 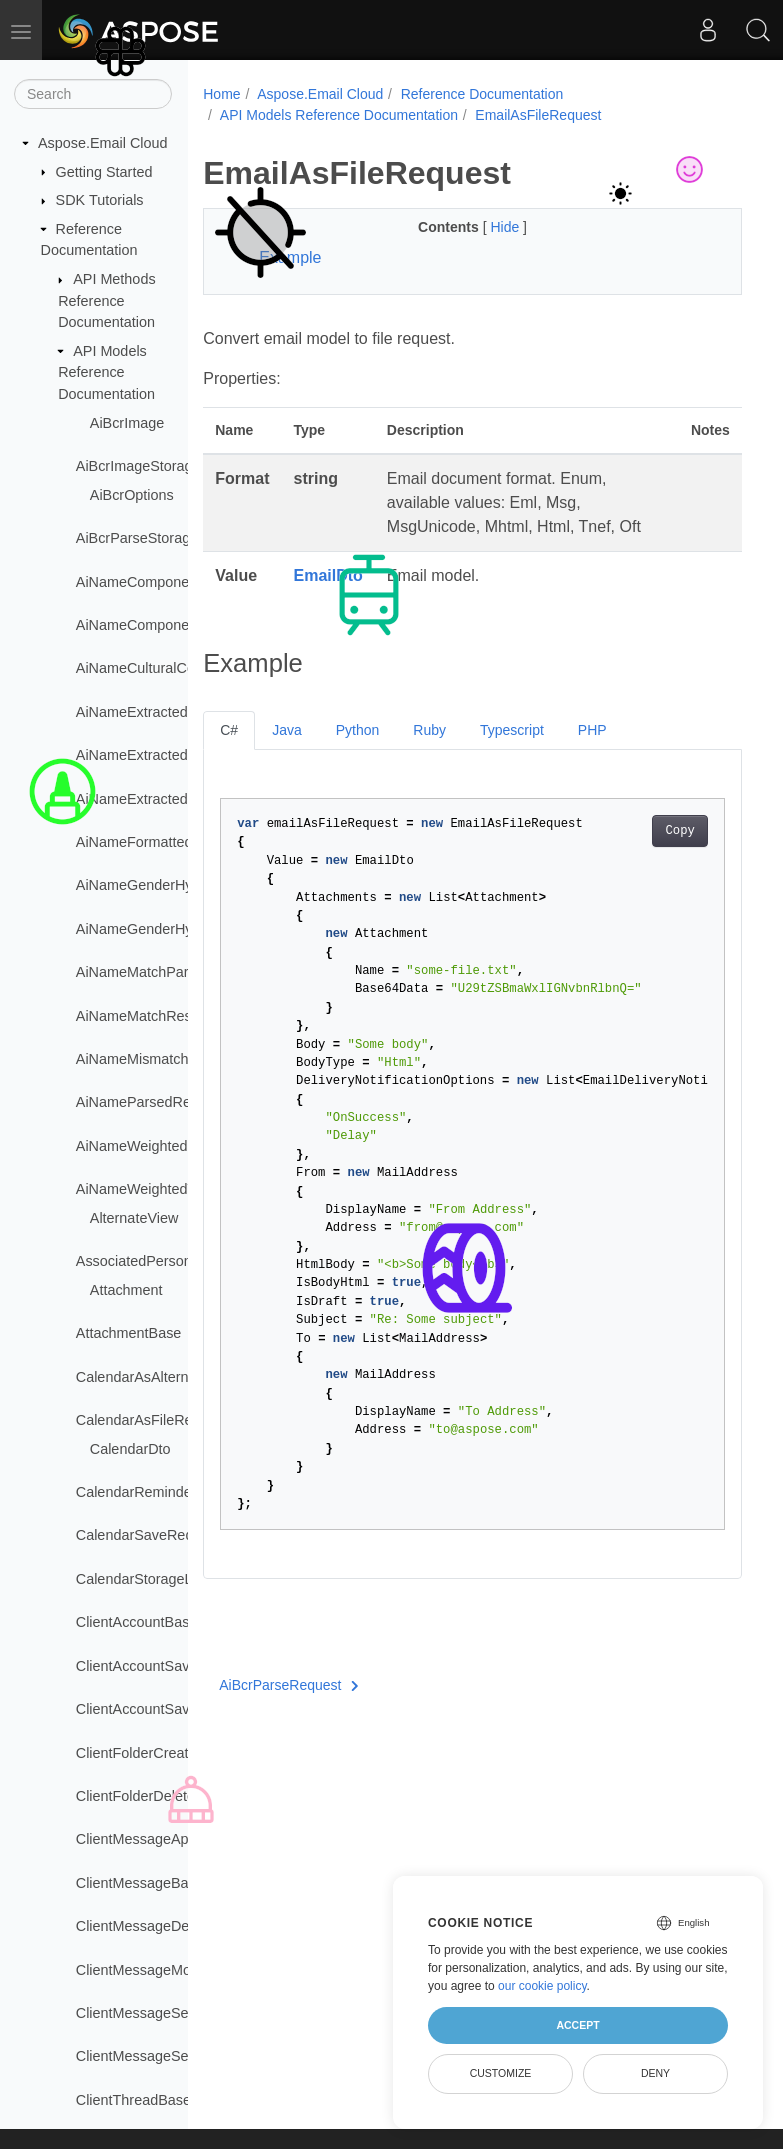 What do you see at coordinates (260, 232) in the screenshot?
I see `location services disabled` at bounding box center [260, 232].